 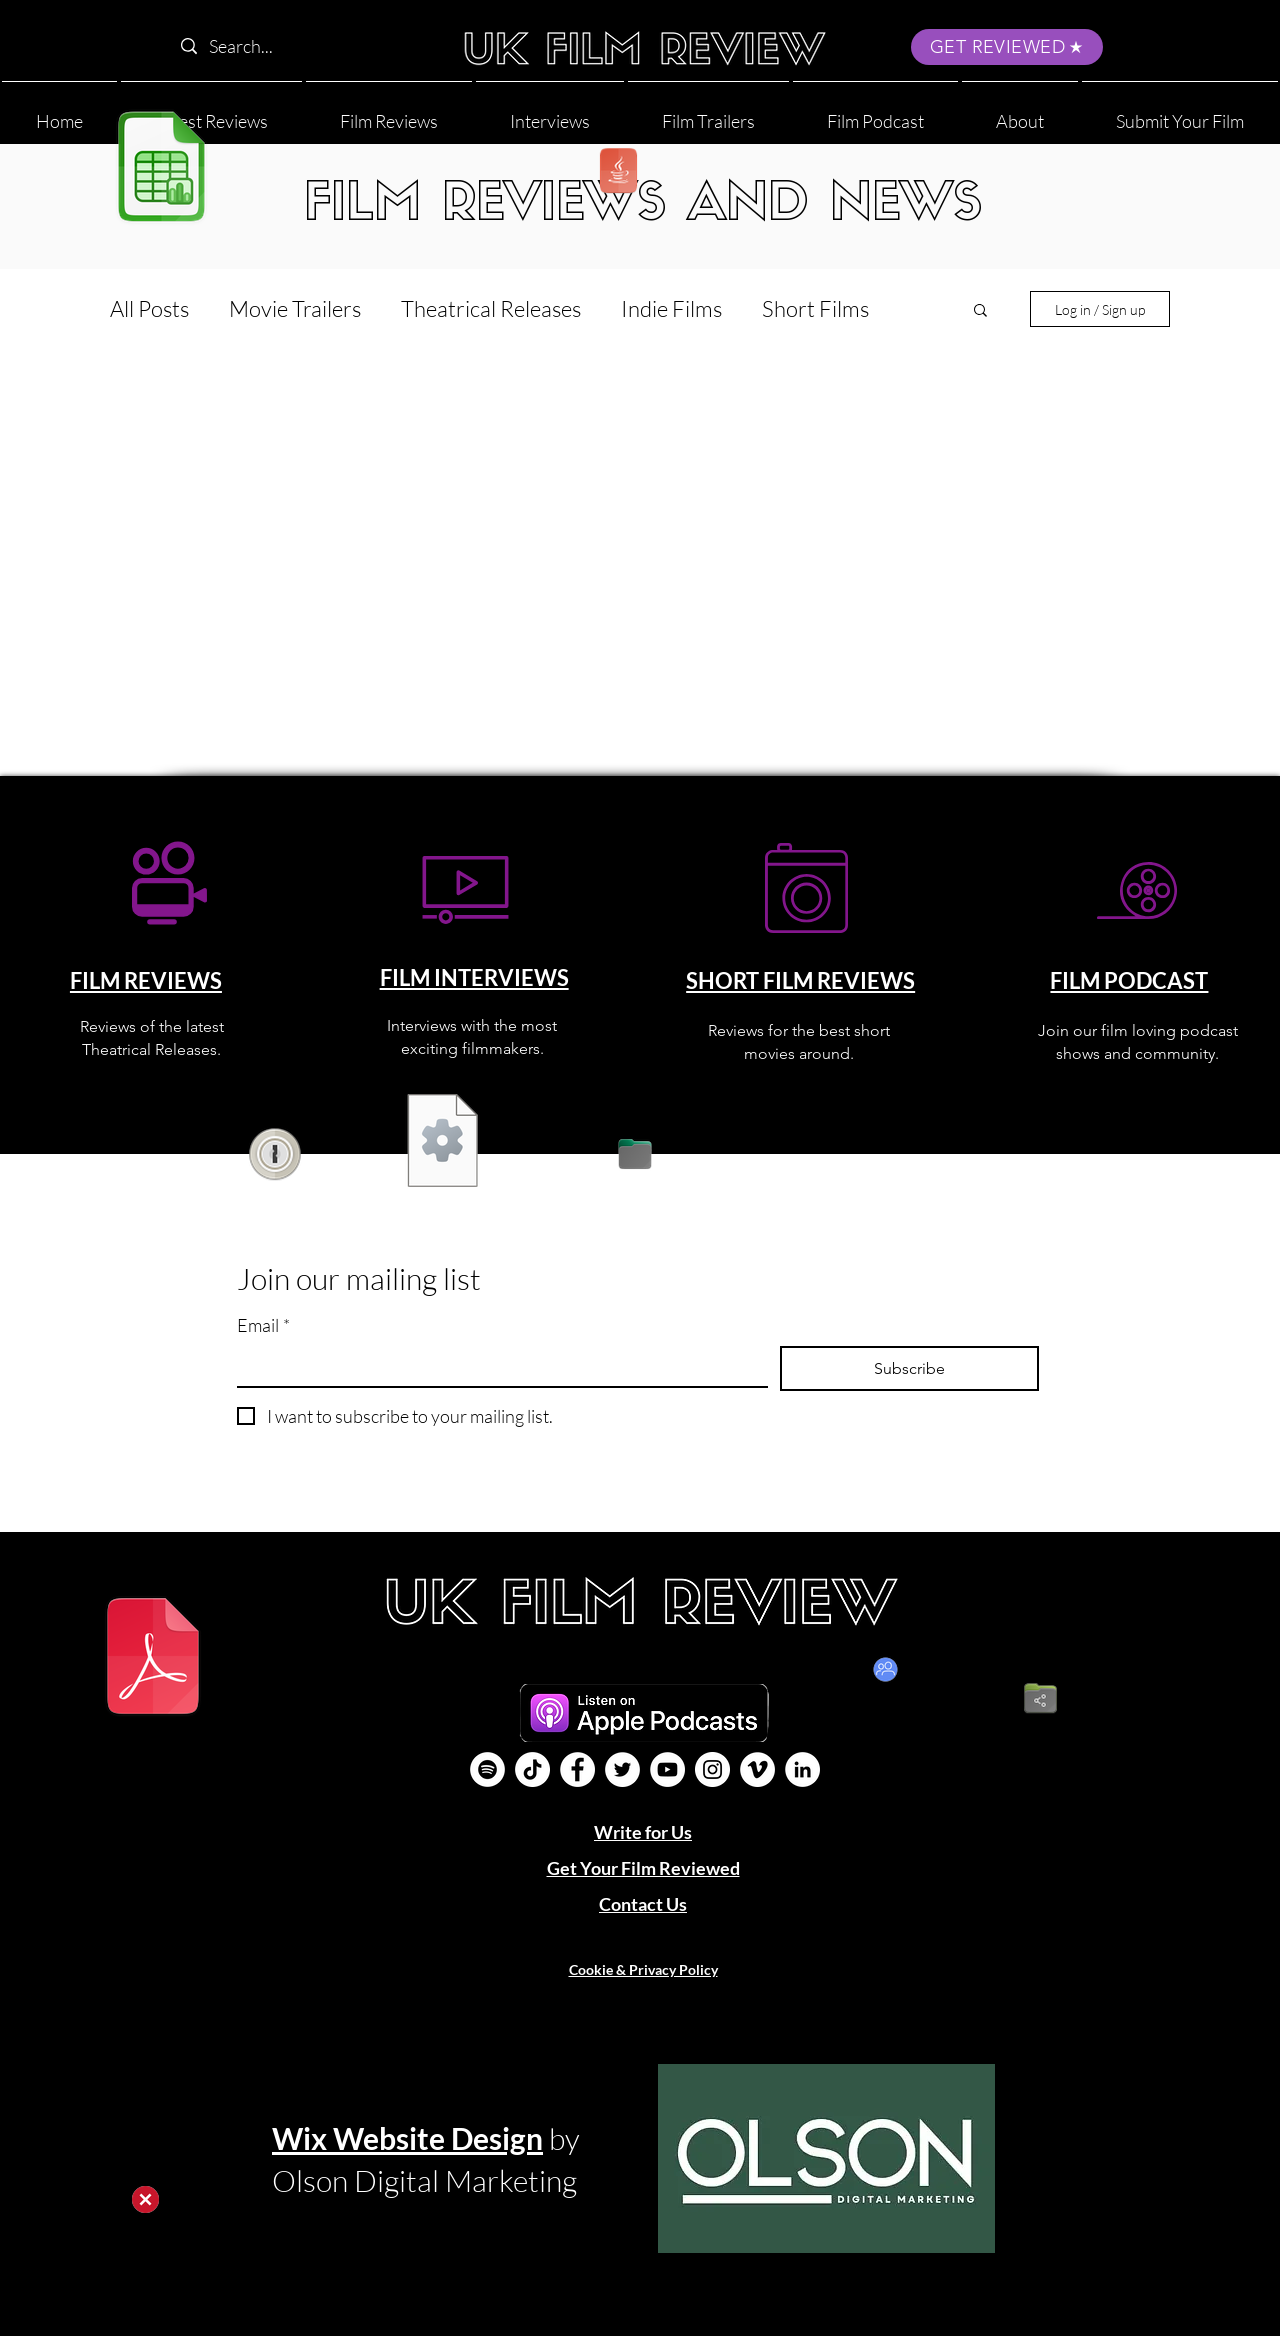 What do you see at coordinates (153, 1656) in the screenshot?
I see `open a compressed pdf document` at bounding box center [153, 1656].